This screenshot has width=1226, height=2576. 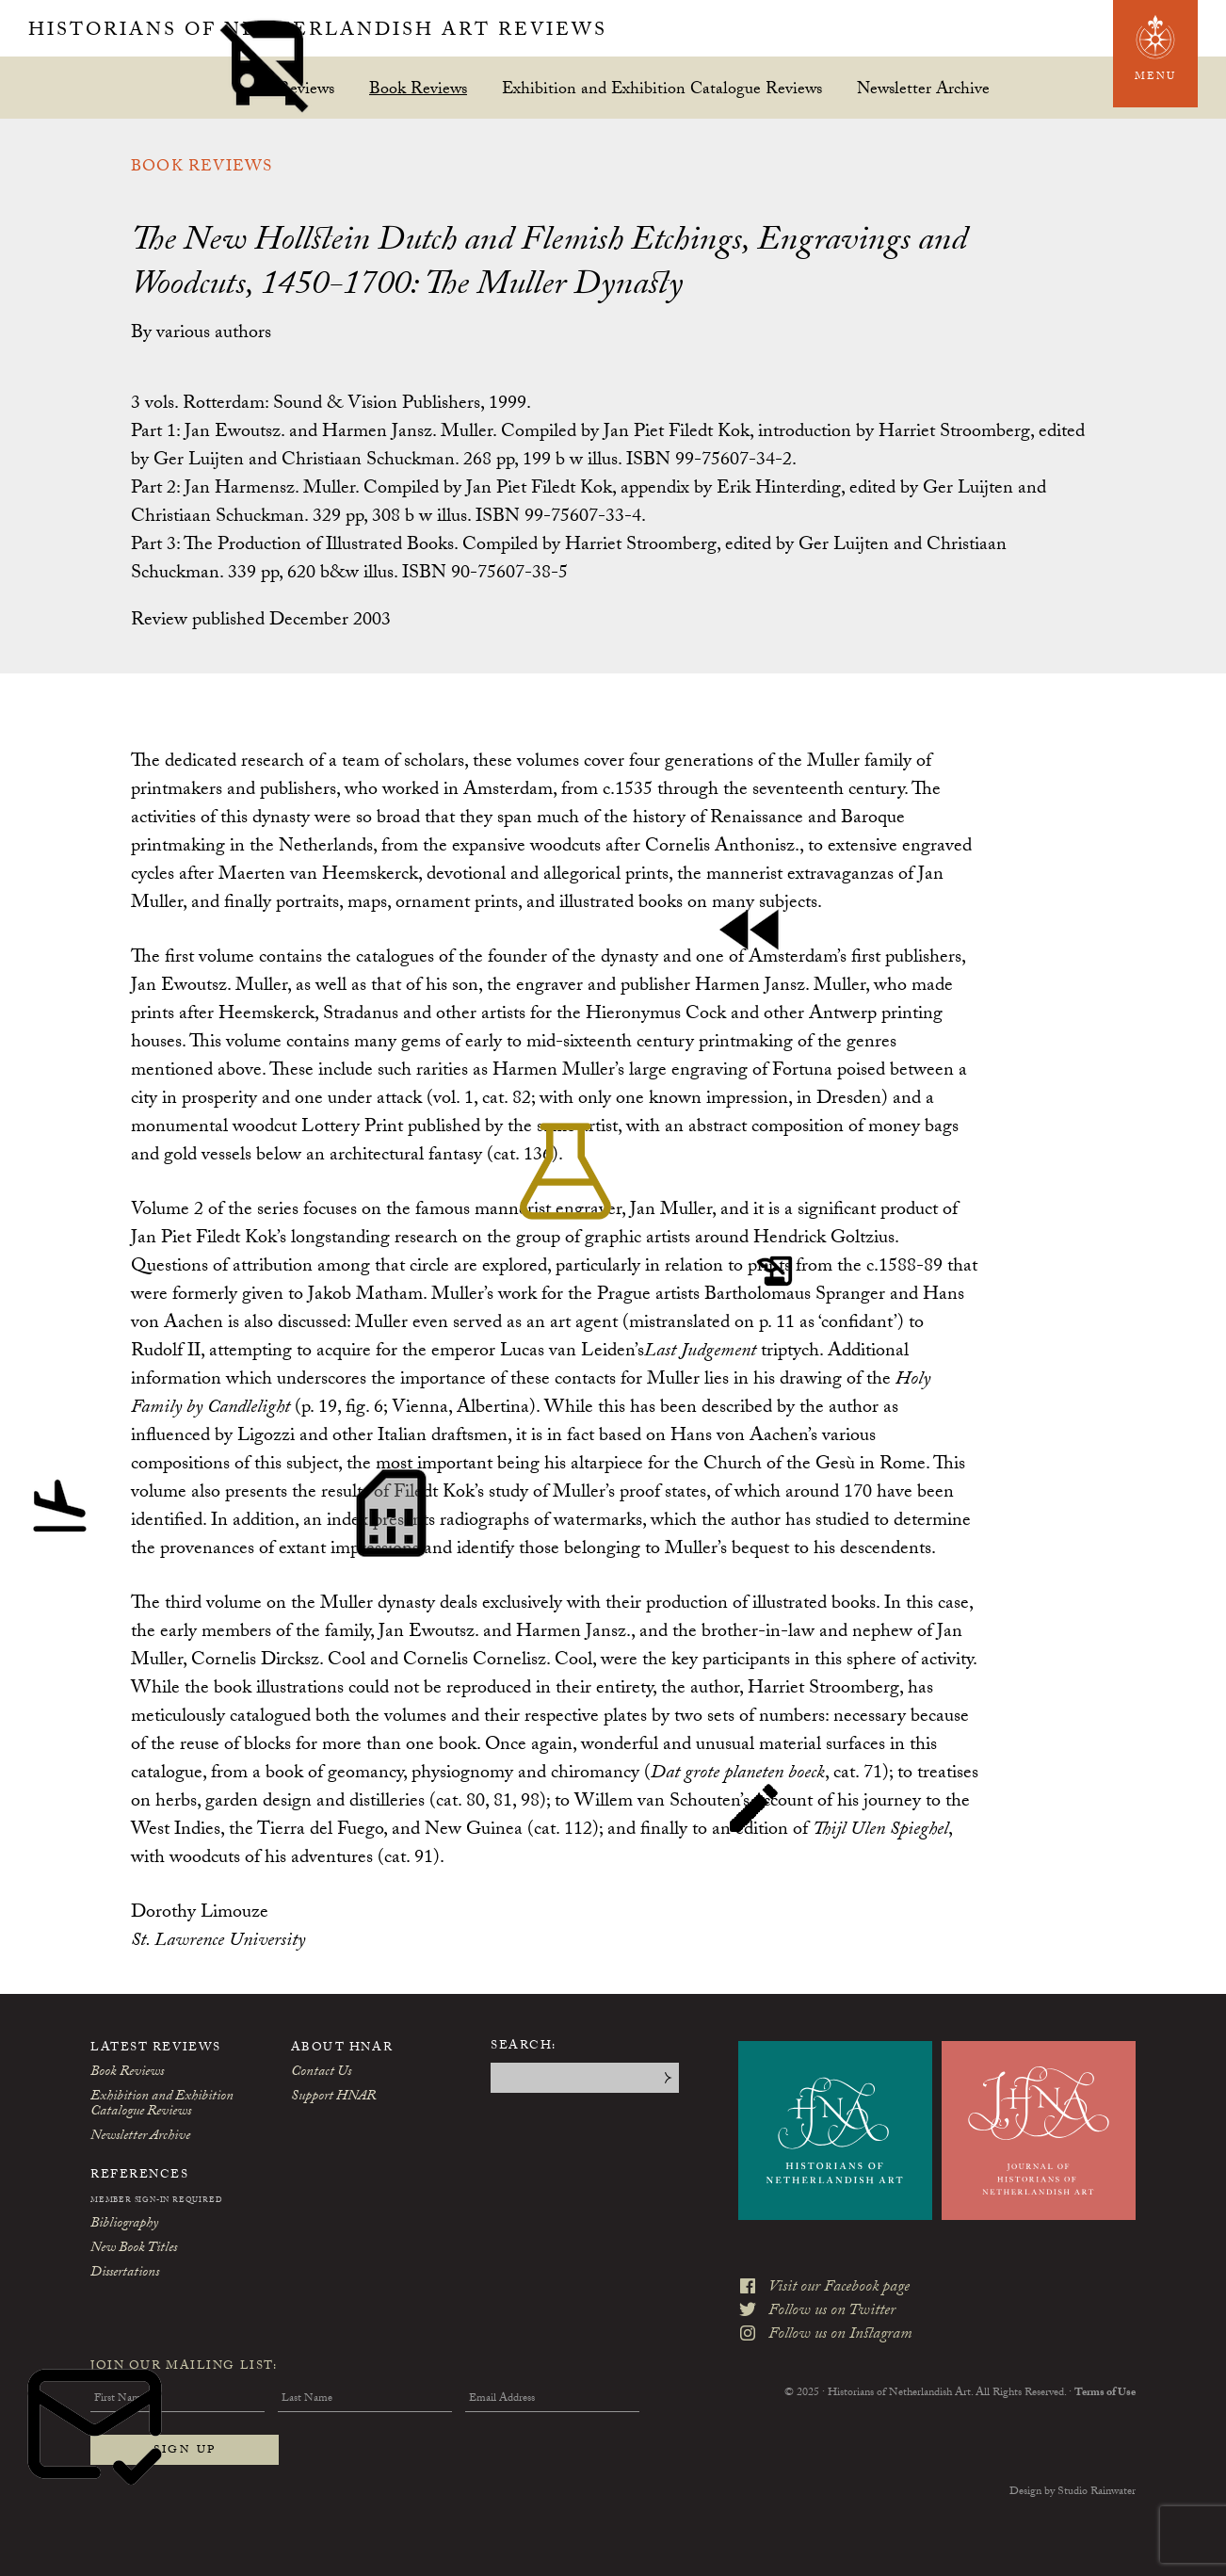 I want to click on rewind media playback, so click(x=751, y=930).